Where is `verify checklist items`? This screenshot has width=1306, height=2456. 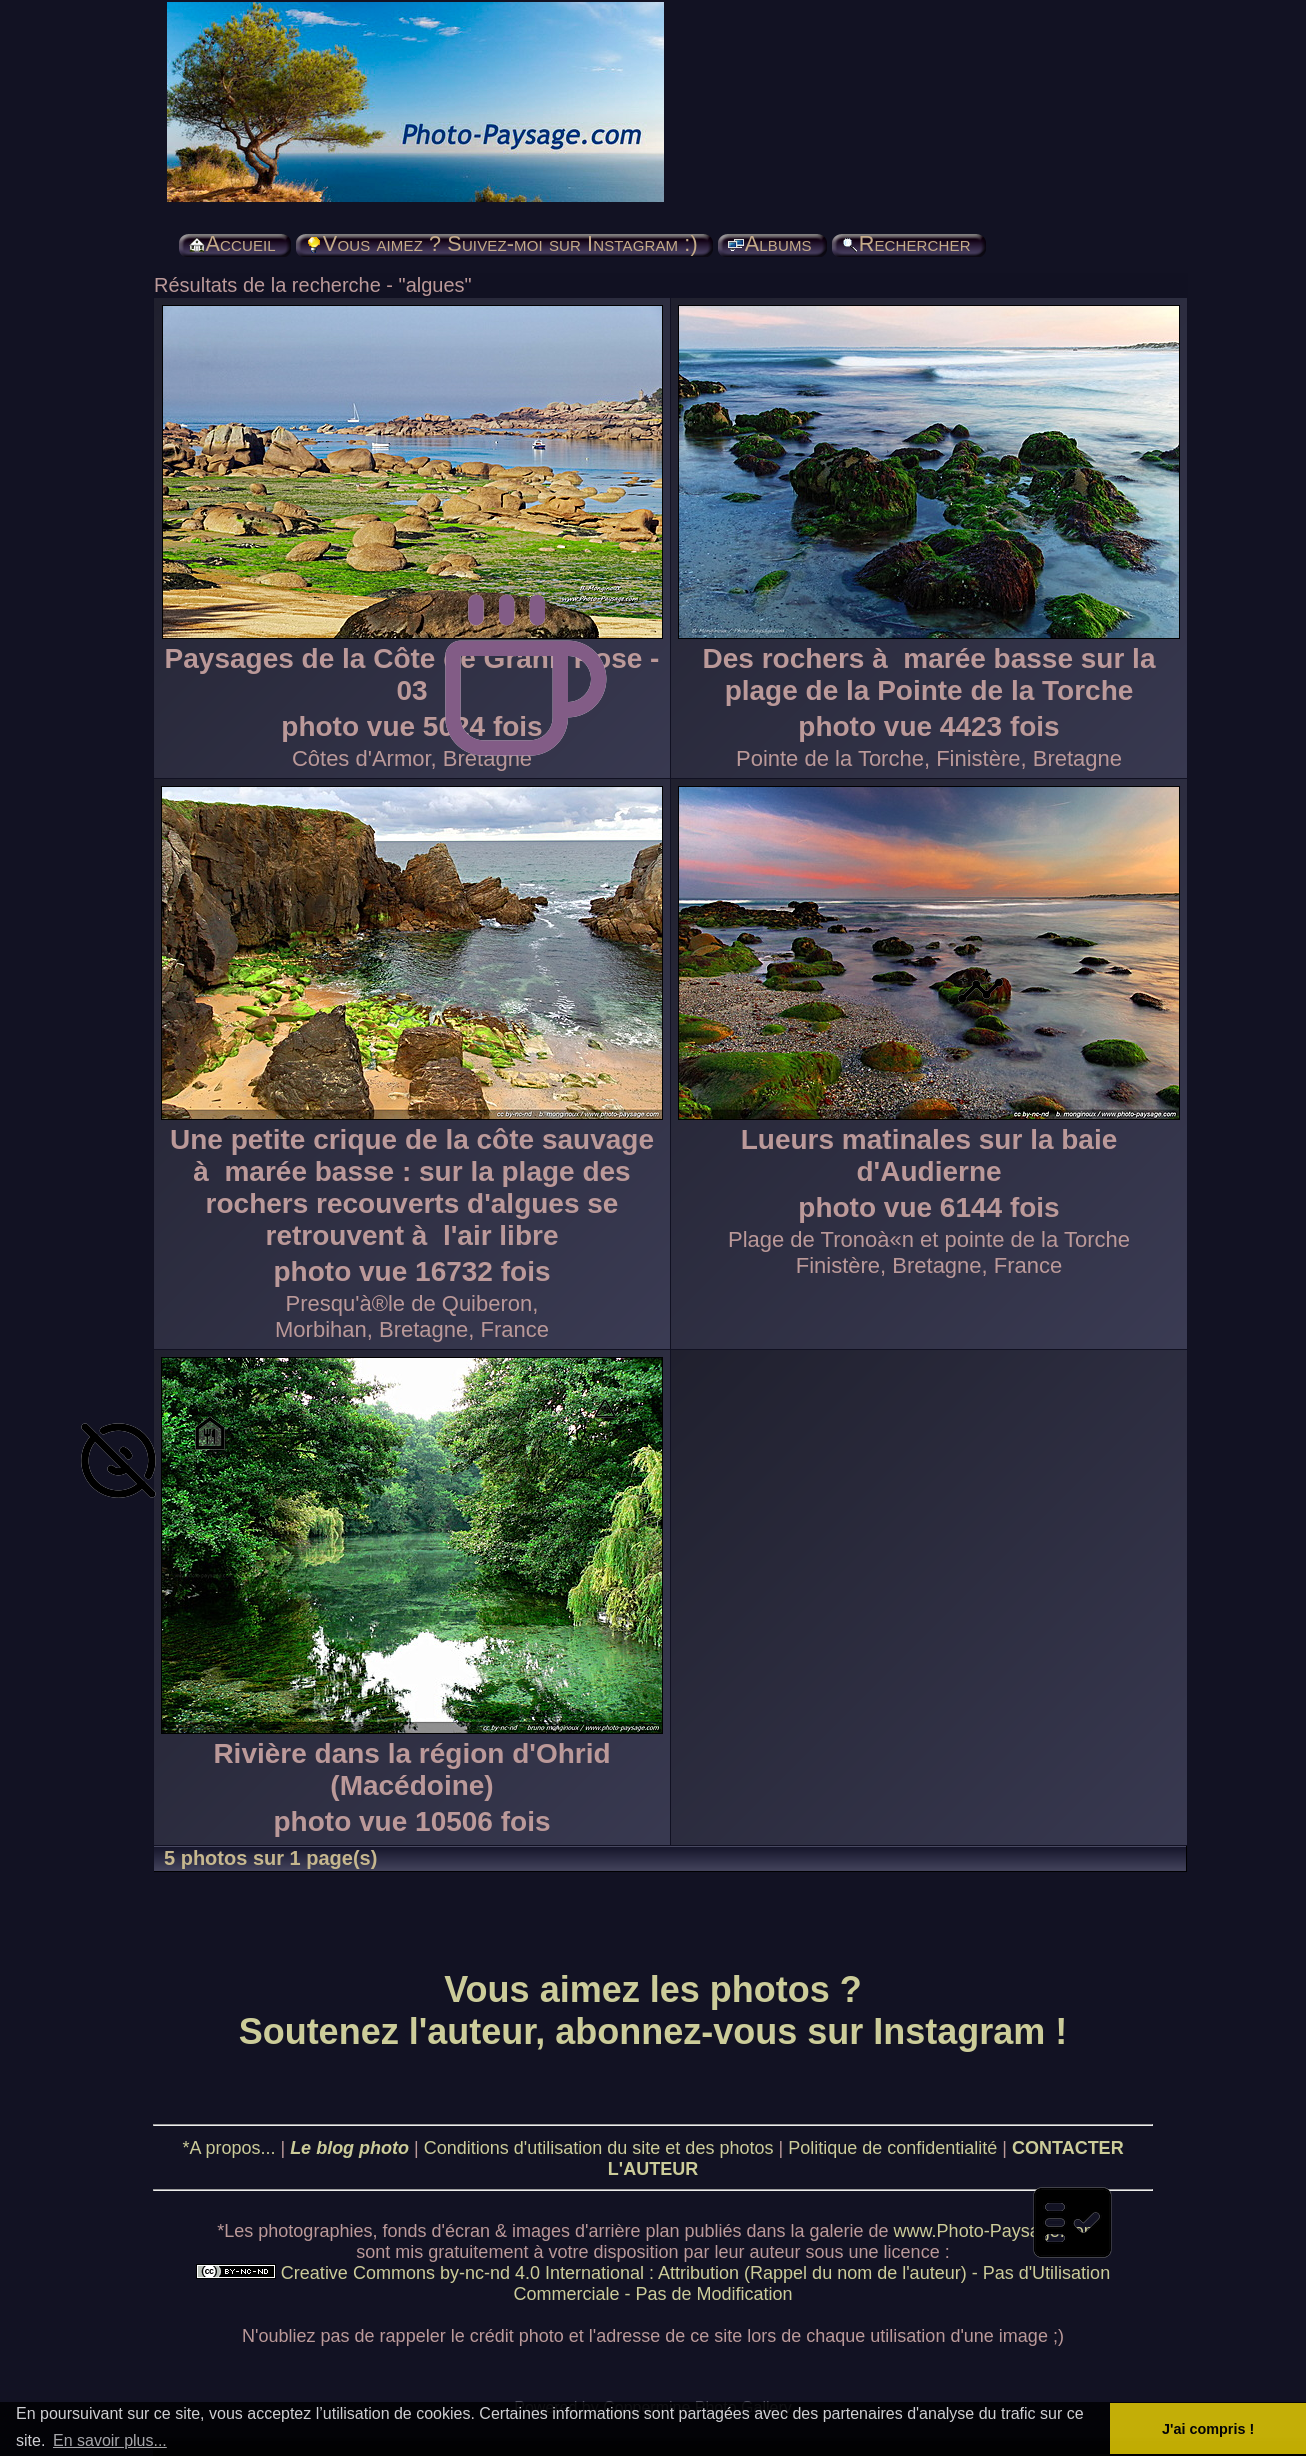 verify checklist items is located at coordinates (1072, 2222).